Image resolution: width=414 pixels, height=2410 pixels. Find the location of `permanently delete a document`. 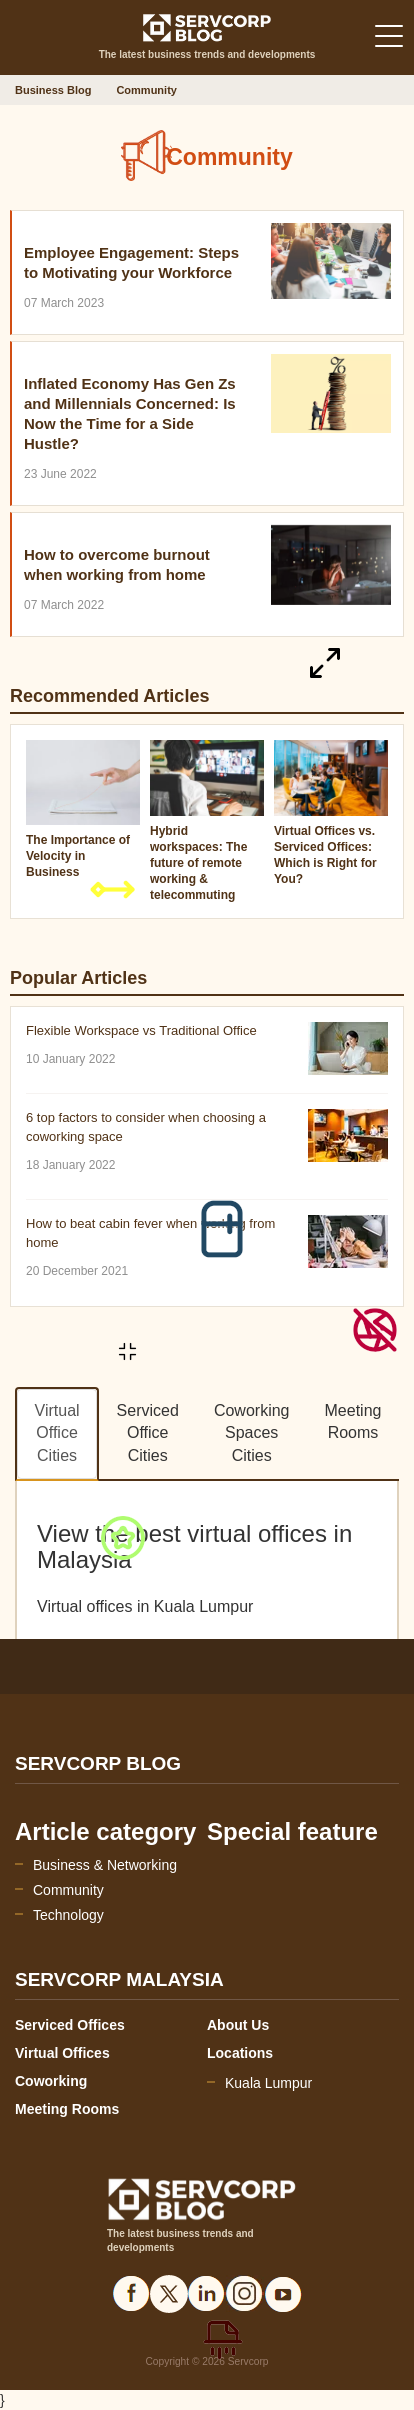

permanently delete a document is located at coordinates (223, 2340).